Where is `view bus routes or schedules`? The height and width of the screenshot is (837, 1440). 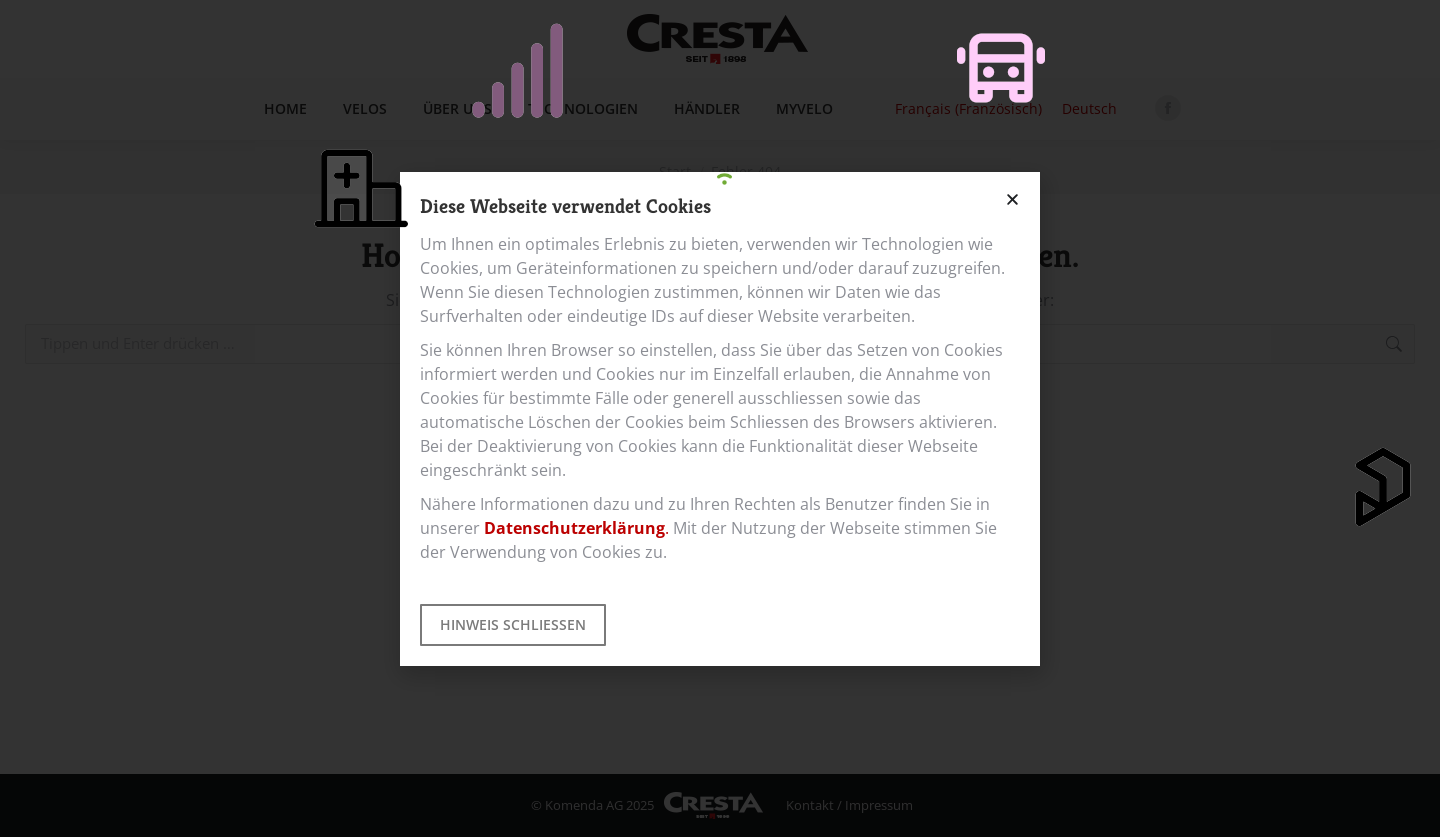
view bus routes or schedules is located at coordinates (1001, 68).